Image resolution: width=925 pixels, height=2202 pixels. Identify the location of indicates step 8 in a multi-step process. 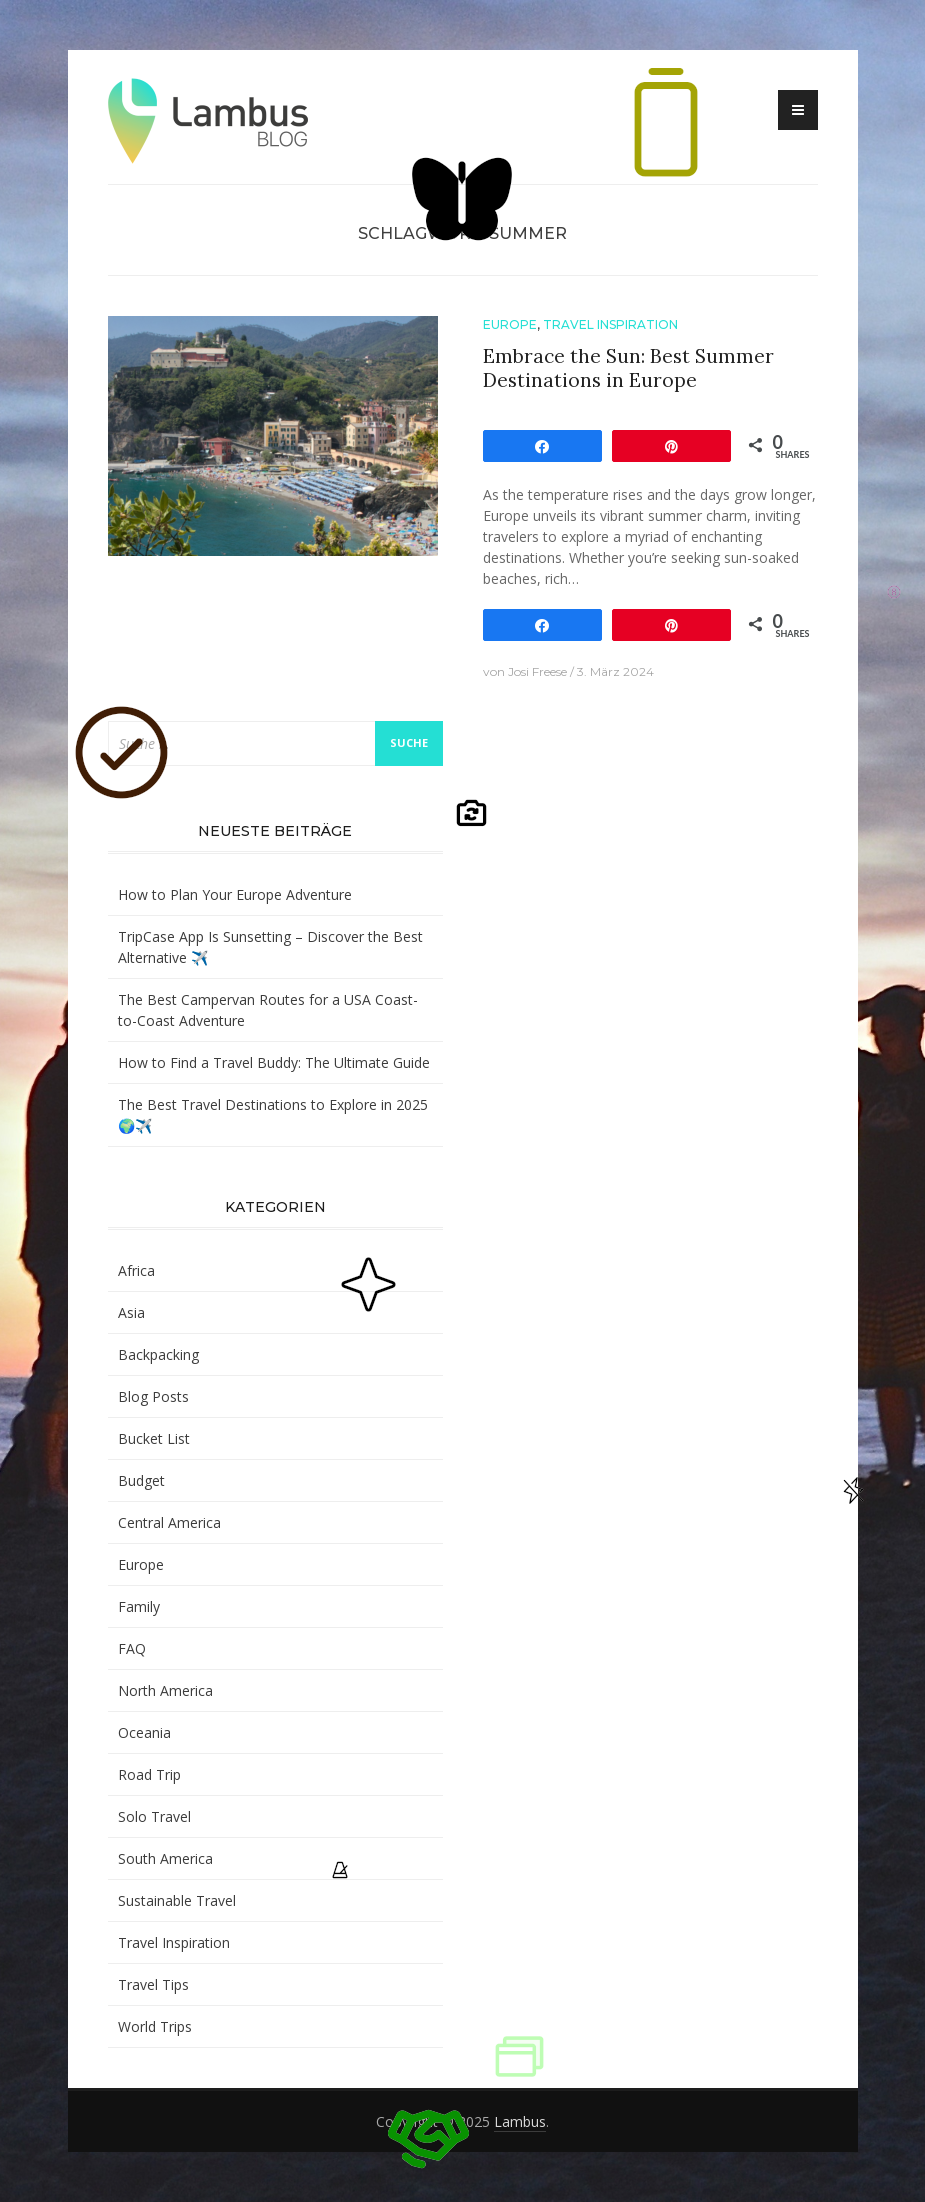
(894, 592).